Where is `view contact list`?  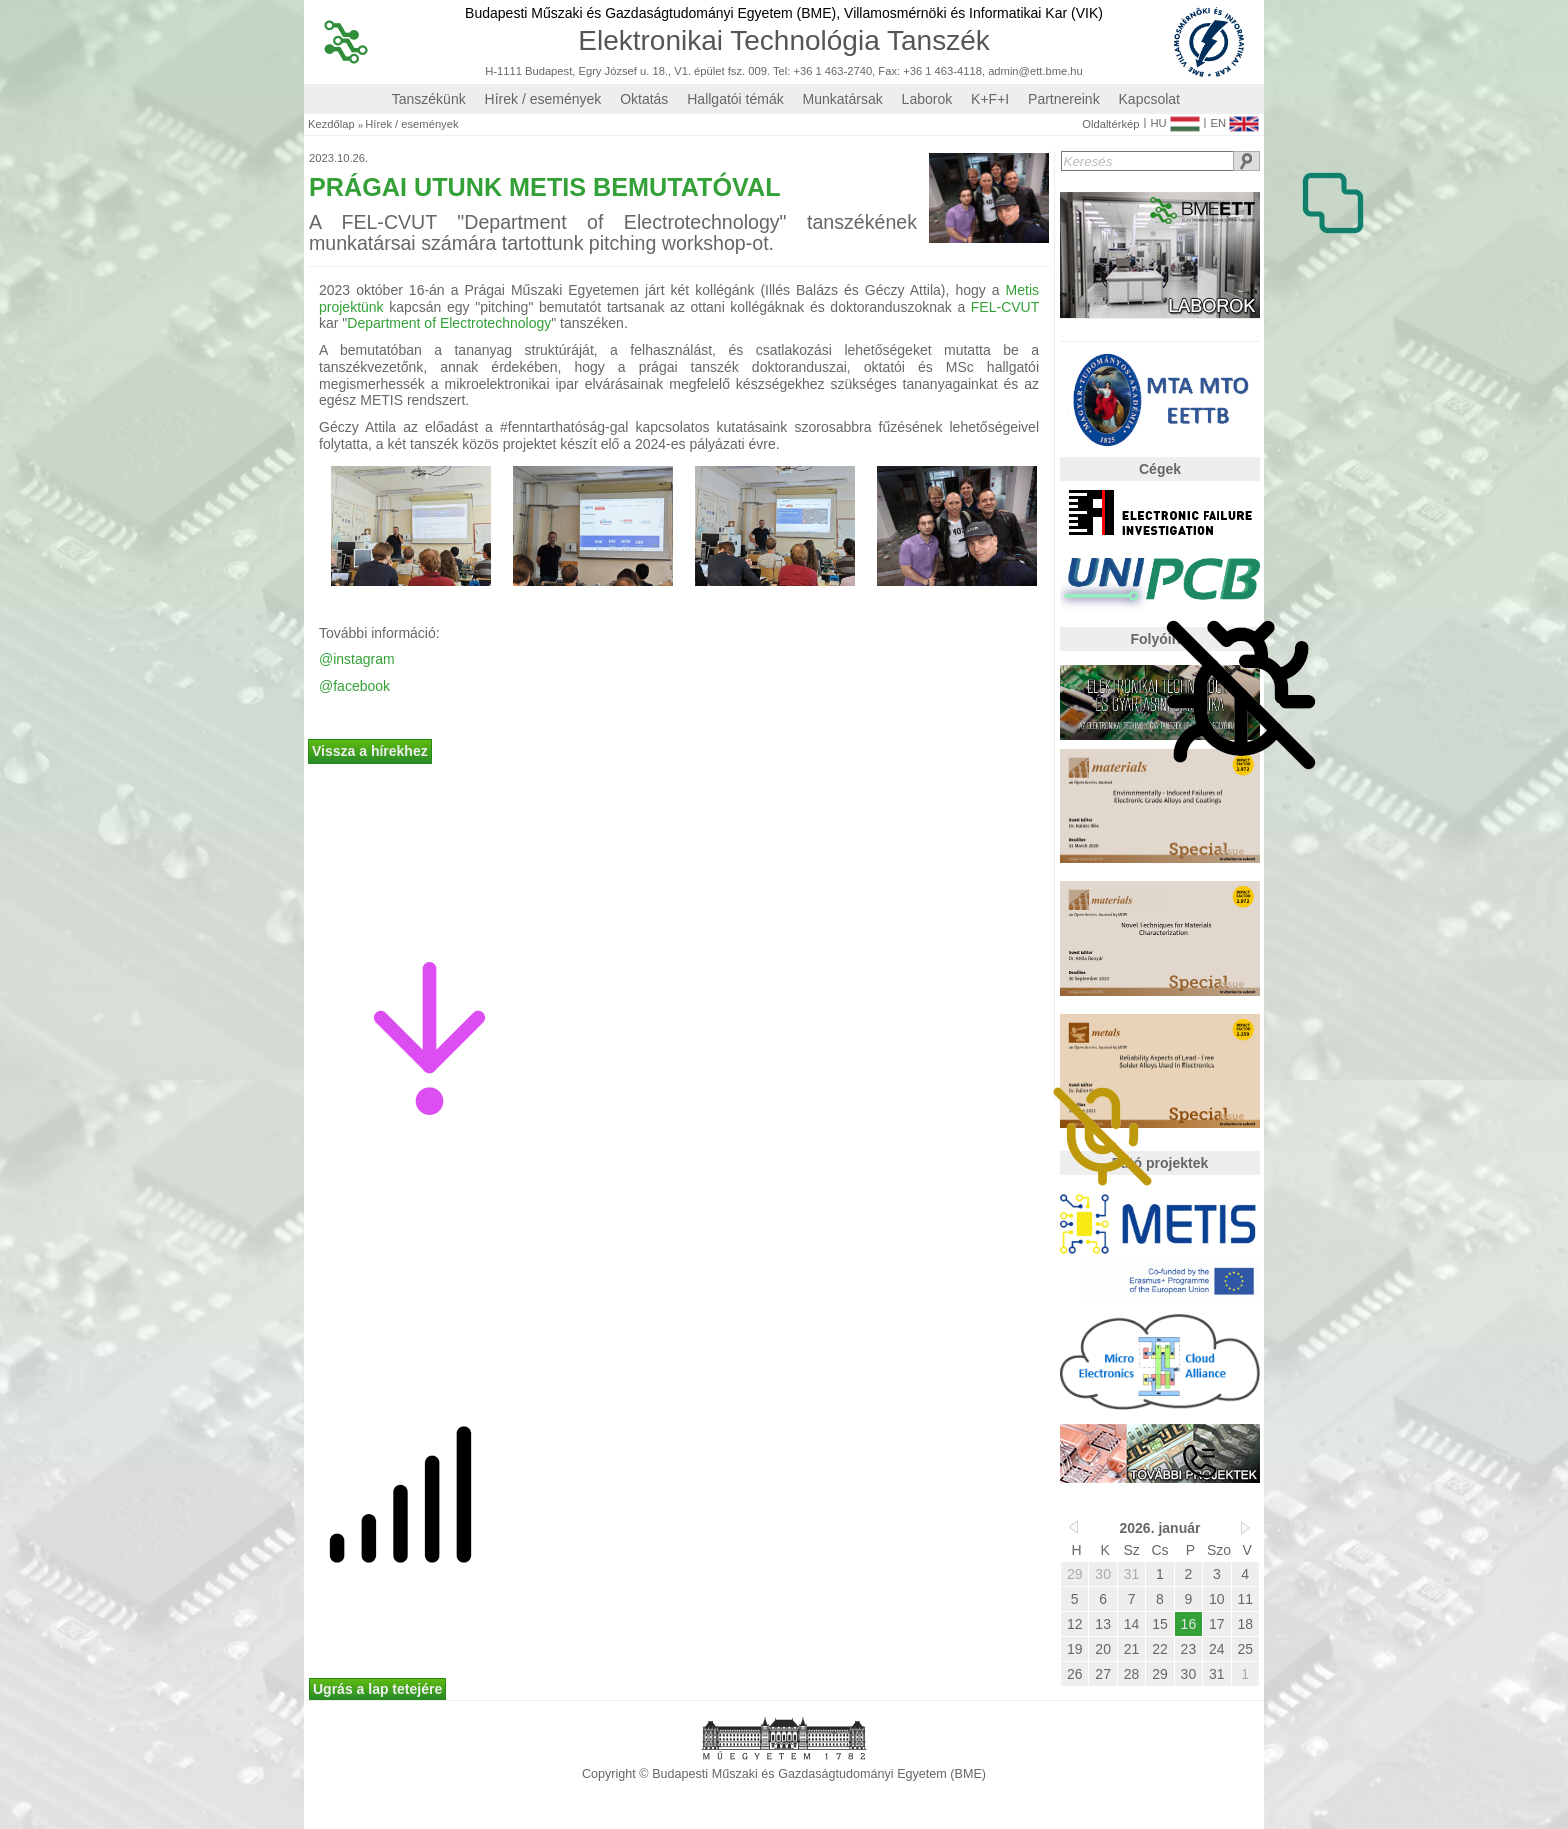
view contact list is located at coordinates (1200, 1460).